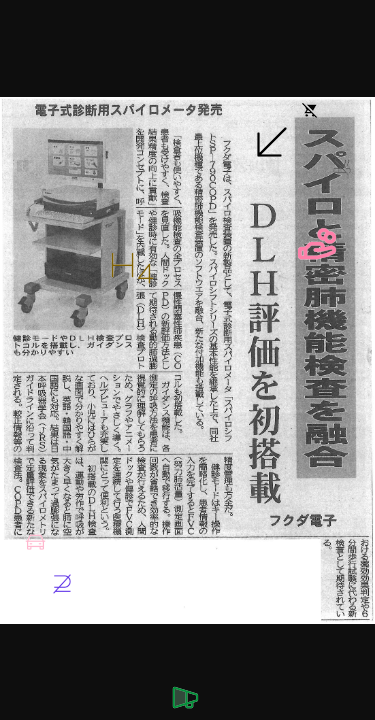 This screenshot has height=720, width=375. What do you see at coordinates (272, 142) in the screenshot?
I see `navigate to previous or lower-left content` at bounding box center [272, 142].